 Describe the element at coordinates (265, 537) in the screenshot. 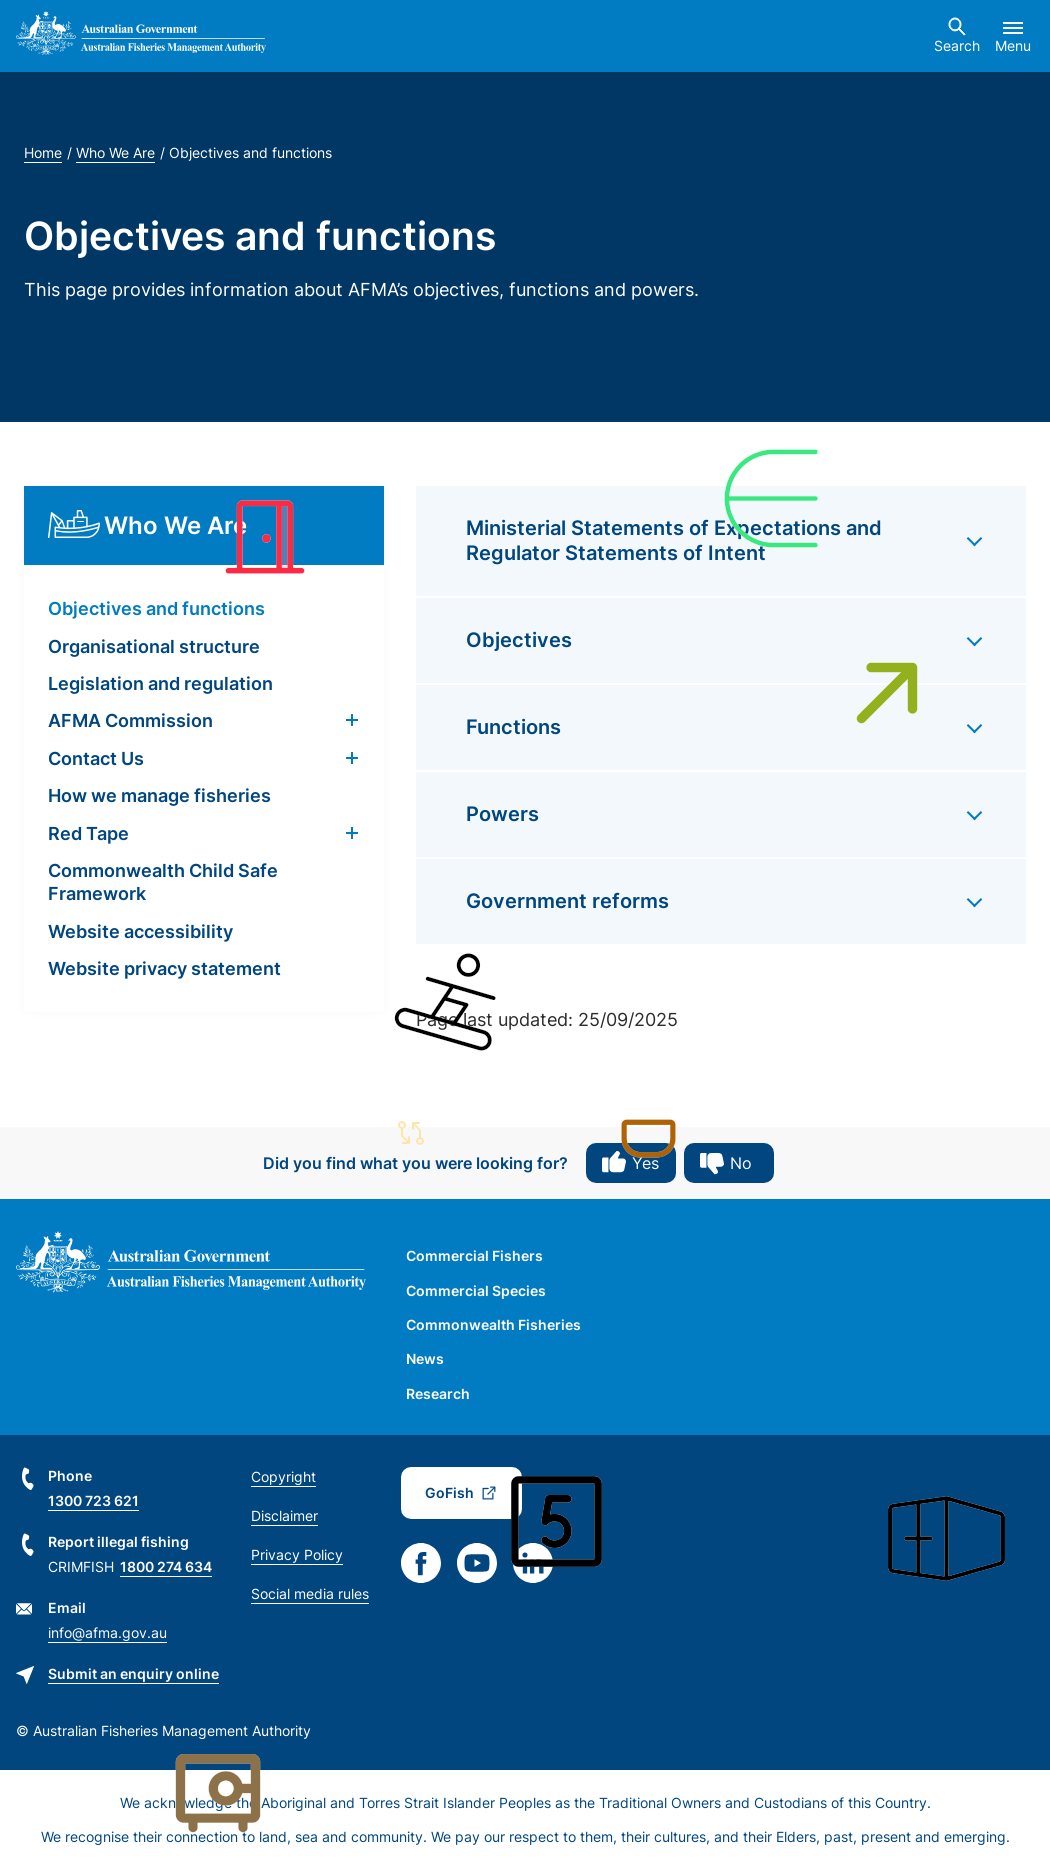

I see `log out or exit the current session` at that location.